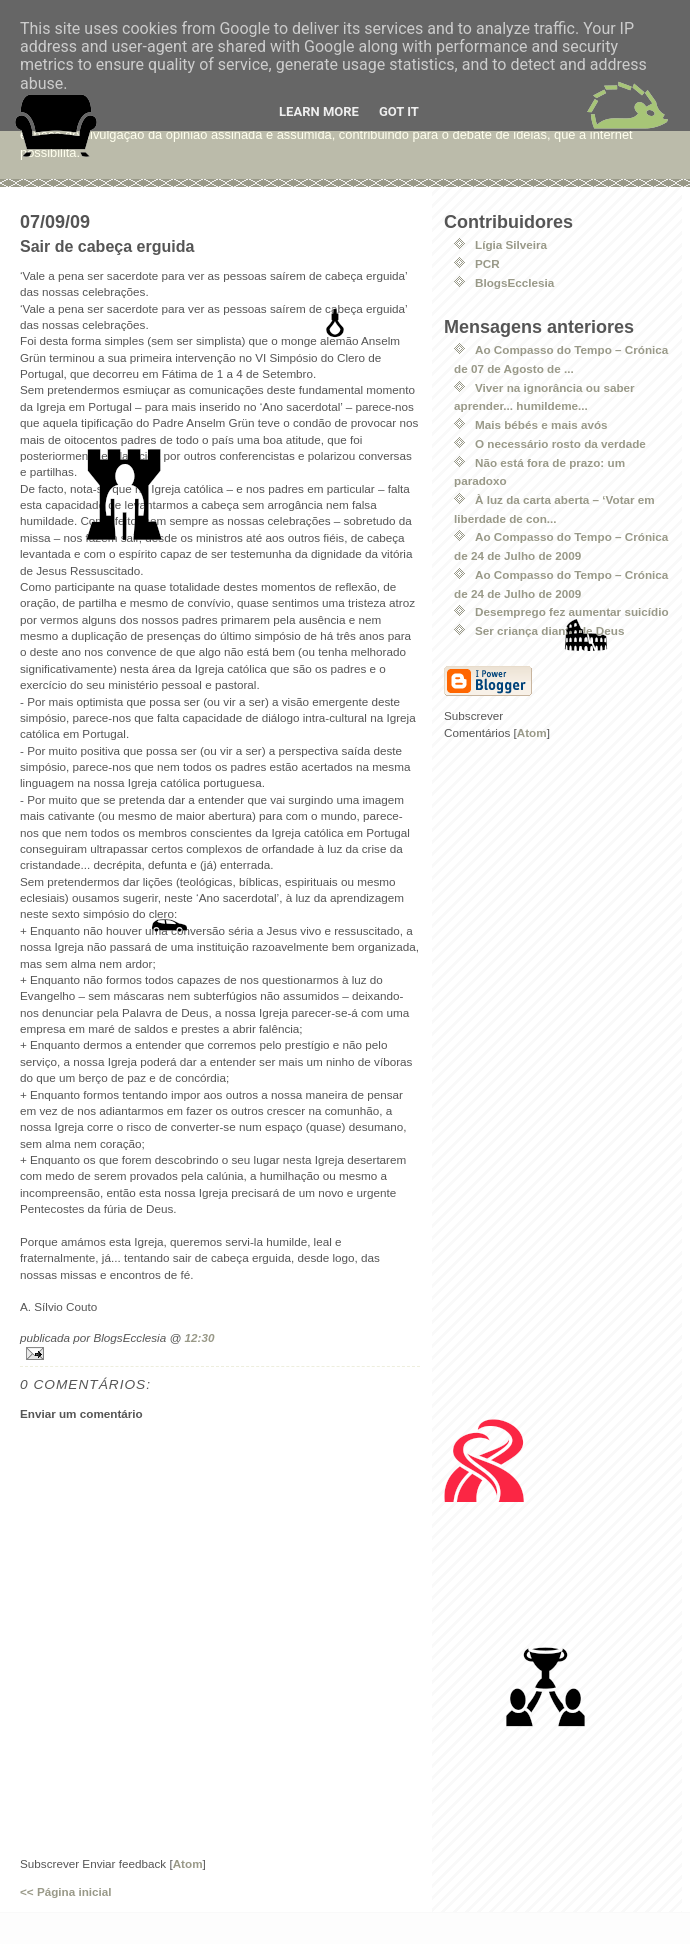 The width and height of the screenshot is (690, 1944). I want to click on view historical landmarks or monuments, so click(586, 635).